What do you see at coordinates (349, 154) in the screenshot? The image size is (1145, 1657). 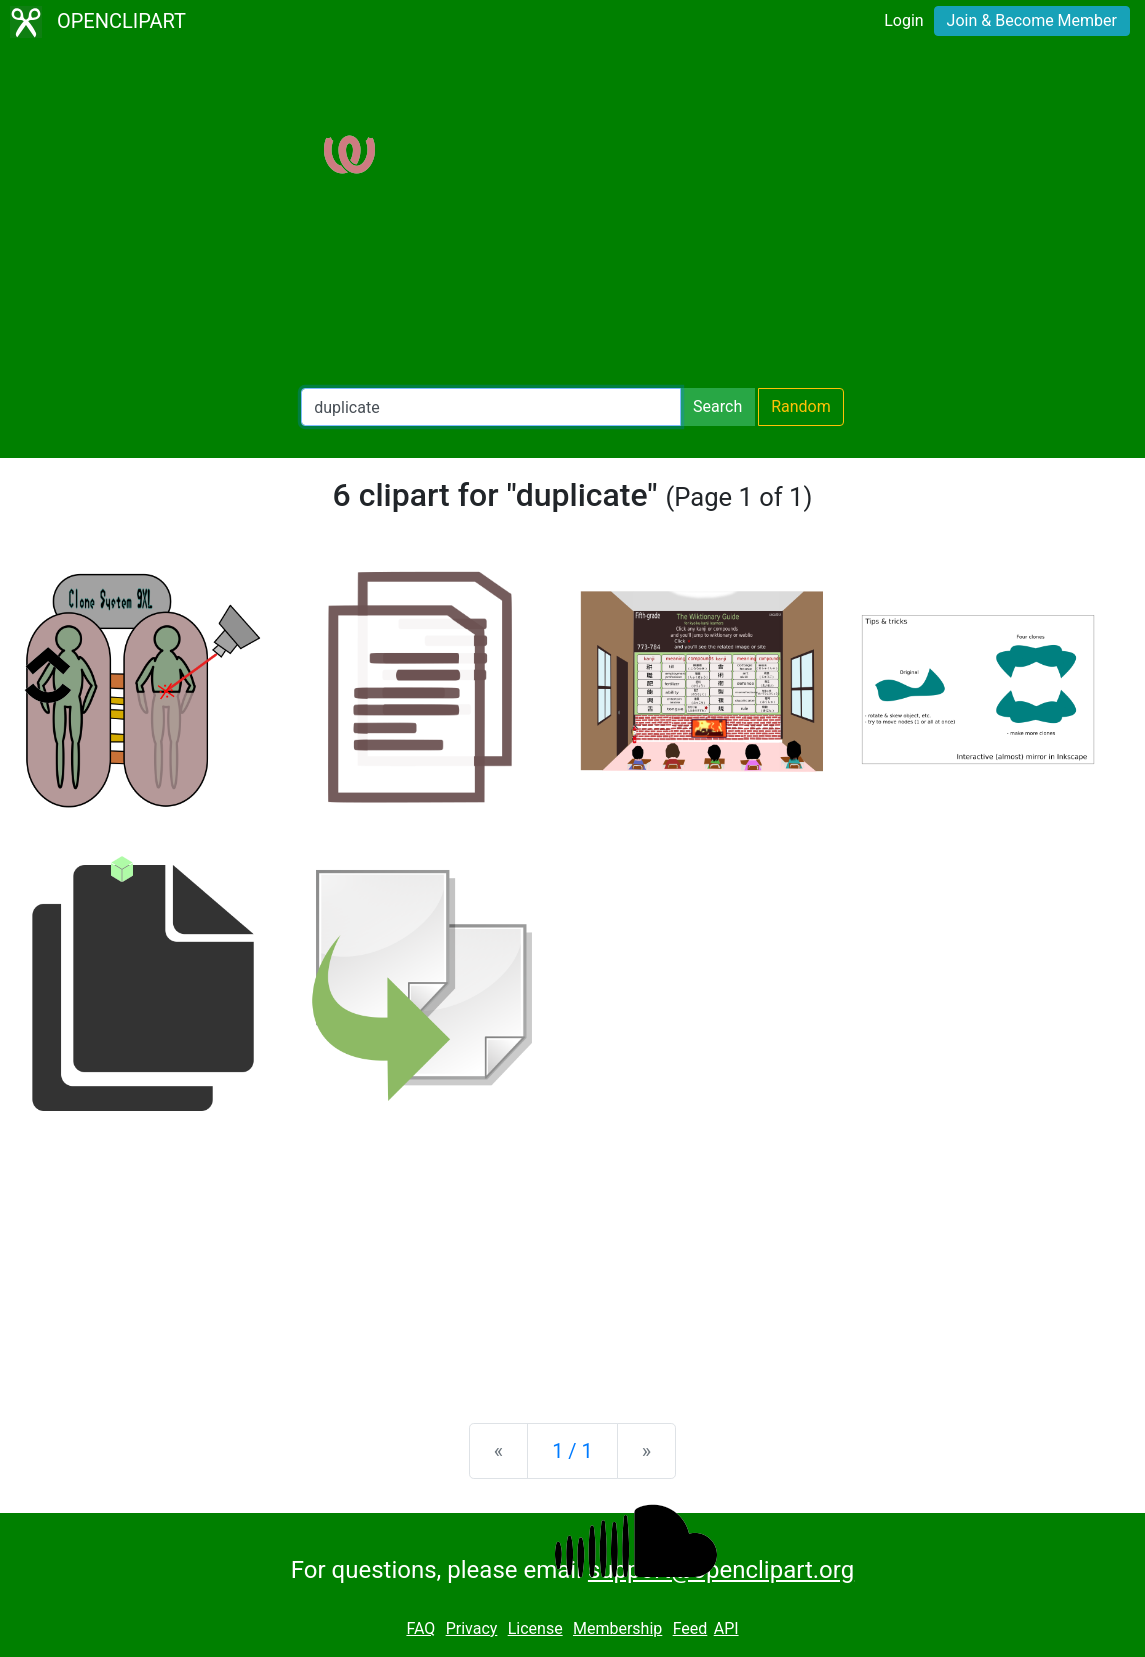 I see `open weblate translation platform` at bounding box center [349, 154].